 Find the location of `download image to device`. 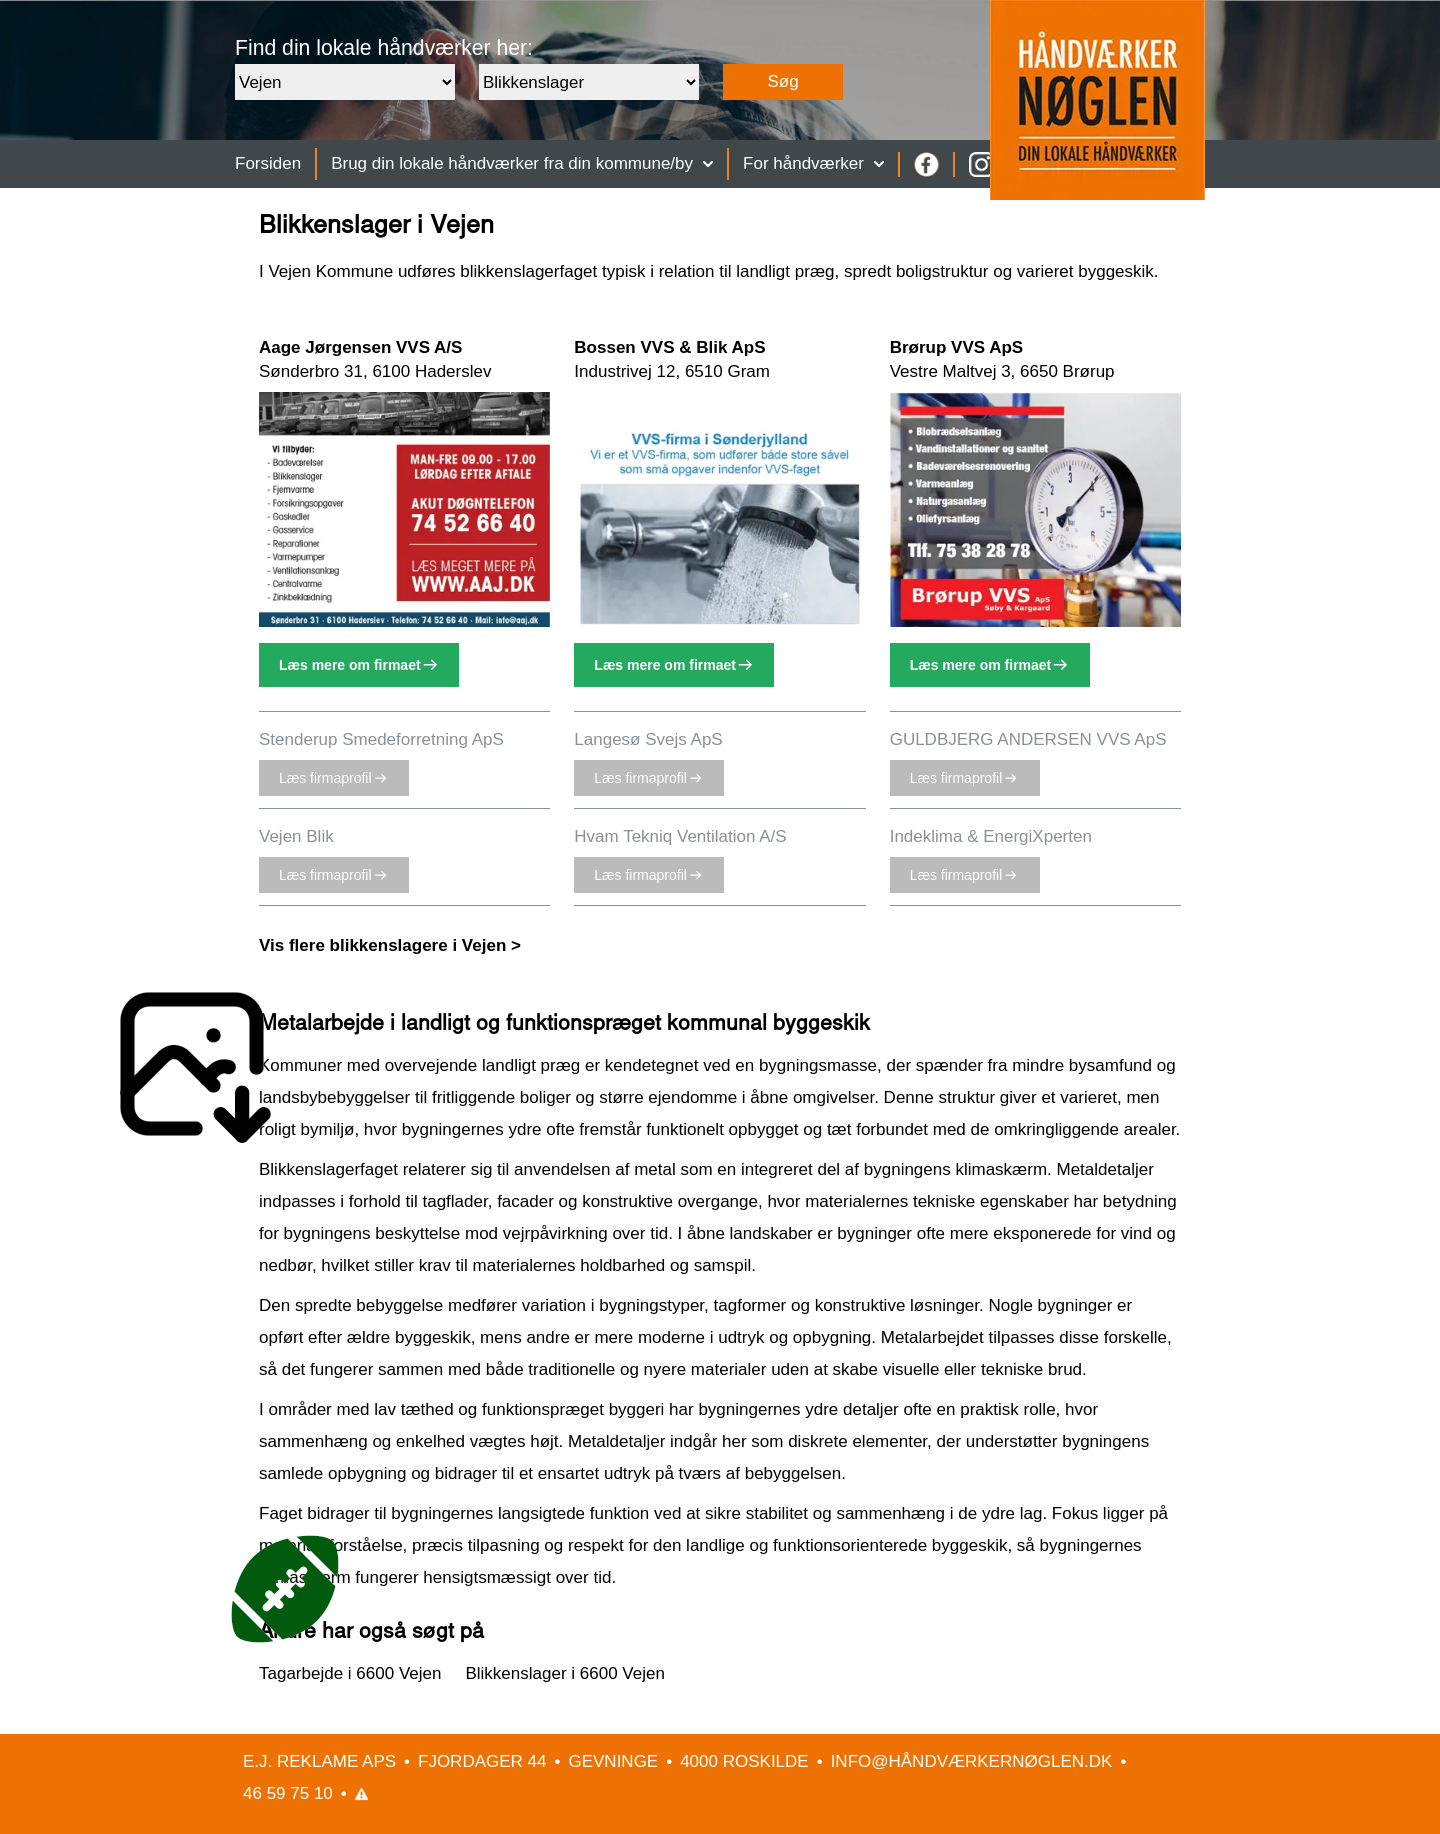

download image to device is located at coordinates (192, 1064).